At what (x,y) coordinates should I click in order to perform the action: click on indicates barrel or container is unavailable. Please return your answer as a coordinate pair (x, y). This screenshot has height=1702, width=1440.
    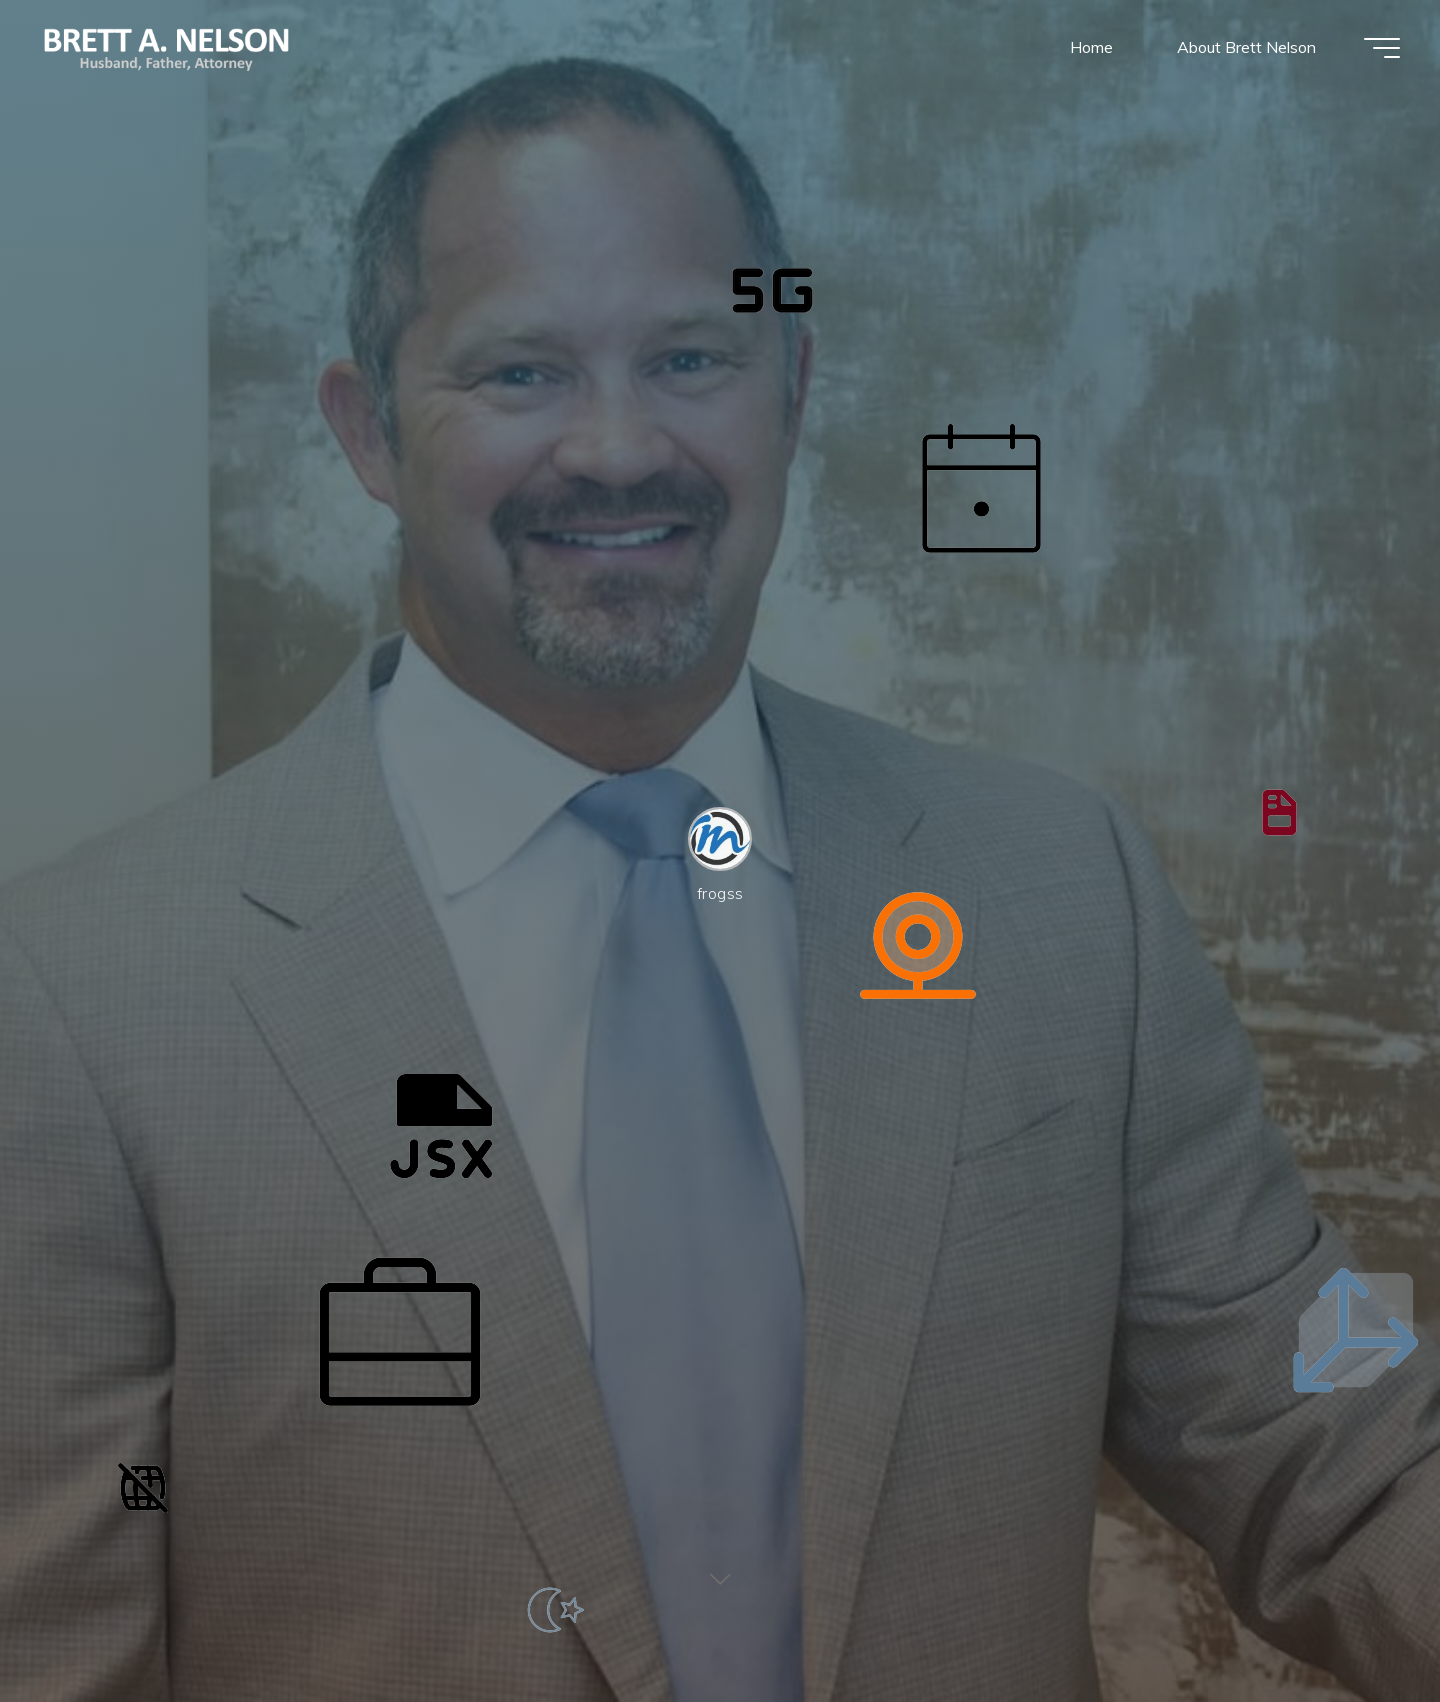
    Looking at the image, I should click on (143, 1488).